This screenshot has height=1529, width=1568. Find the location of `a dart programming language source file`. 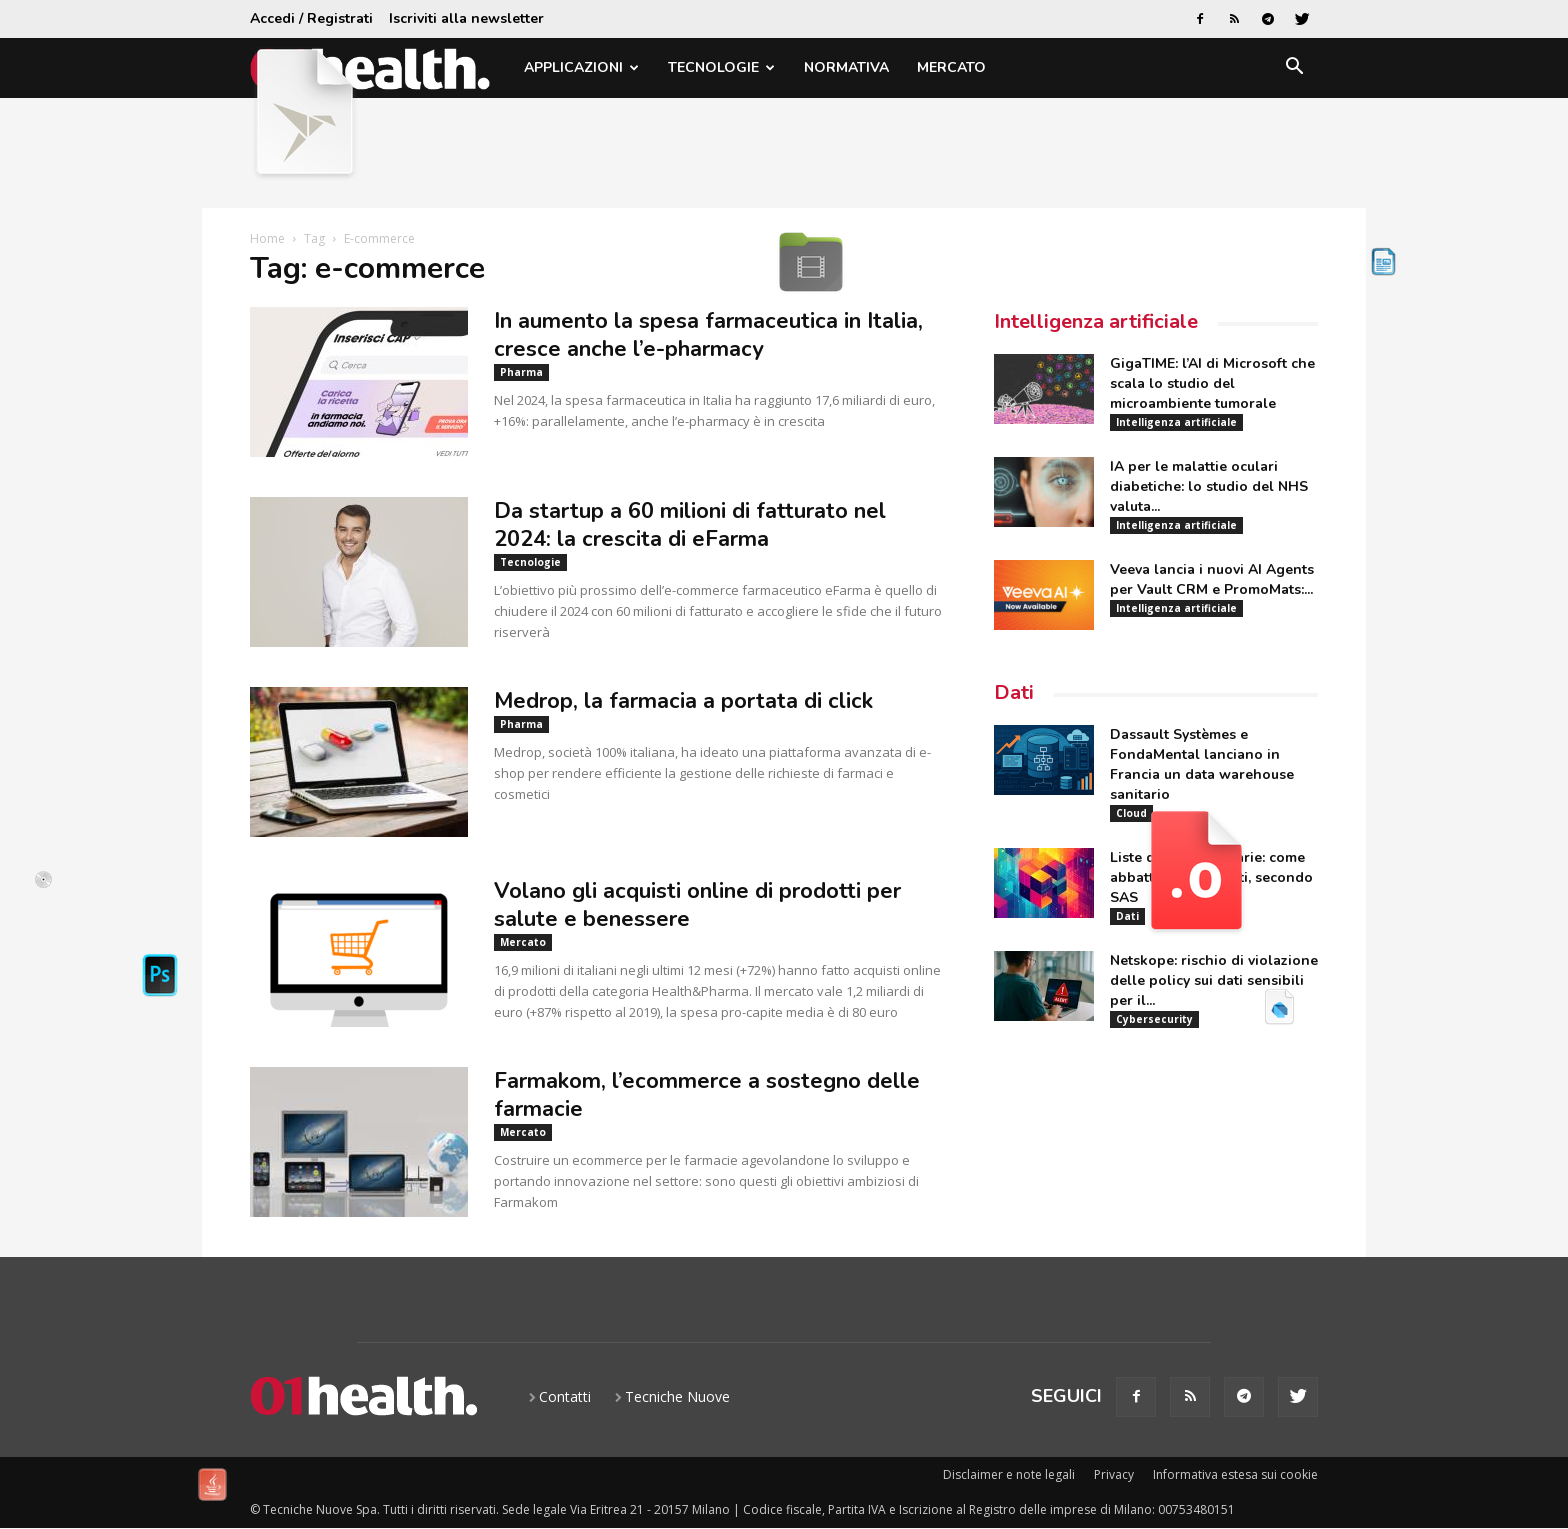

a dart programming language source file is located at coordinates (1279, 1006).